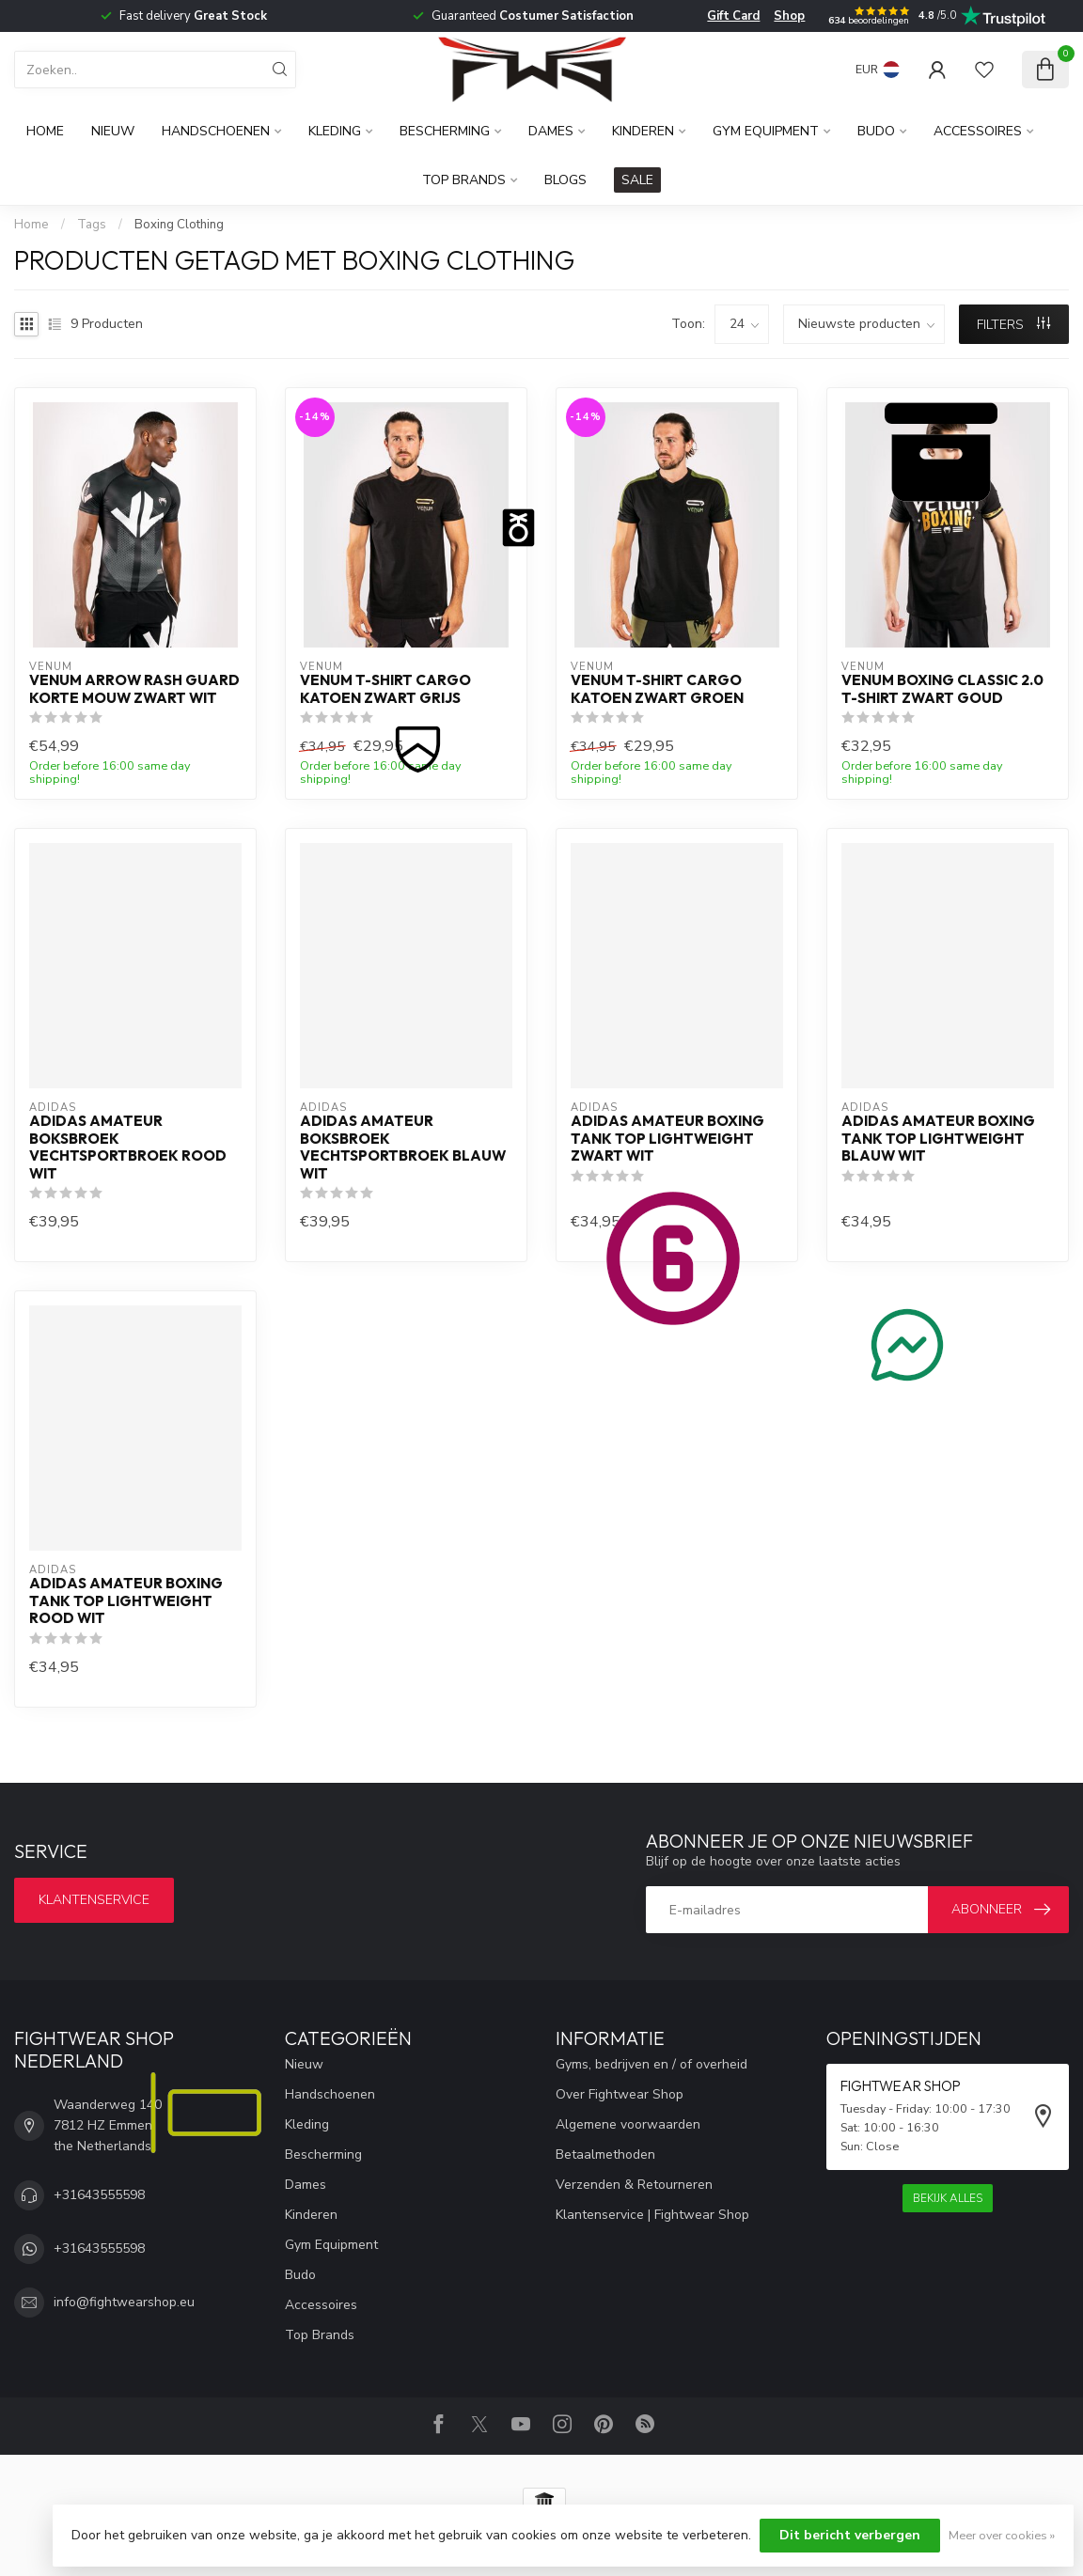 This screenshot has height=2576, width=1083. I want to click on align content to the left, so click(204, 2113).